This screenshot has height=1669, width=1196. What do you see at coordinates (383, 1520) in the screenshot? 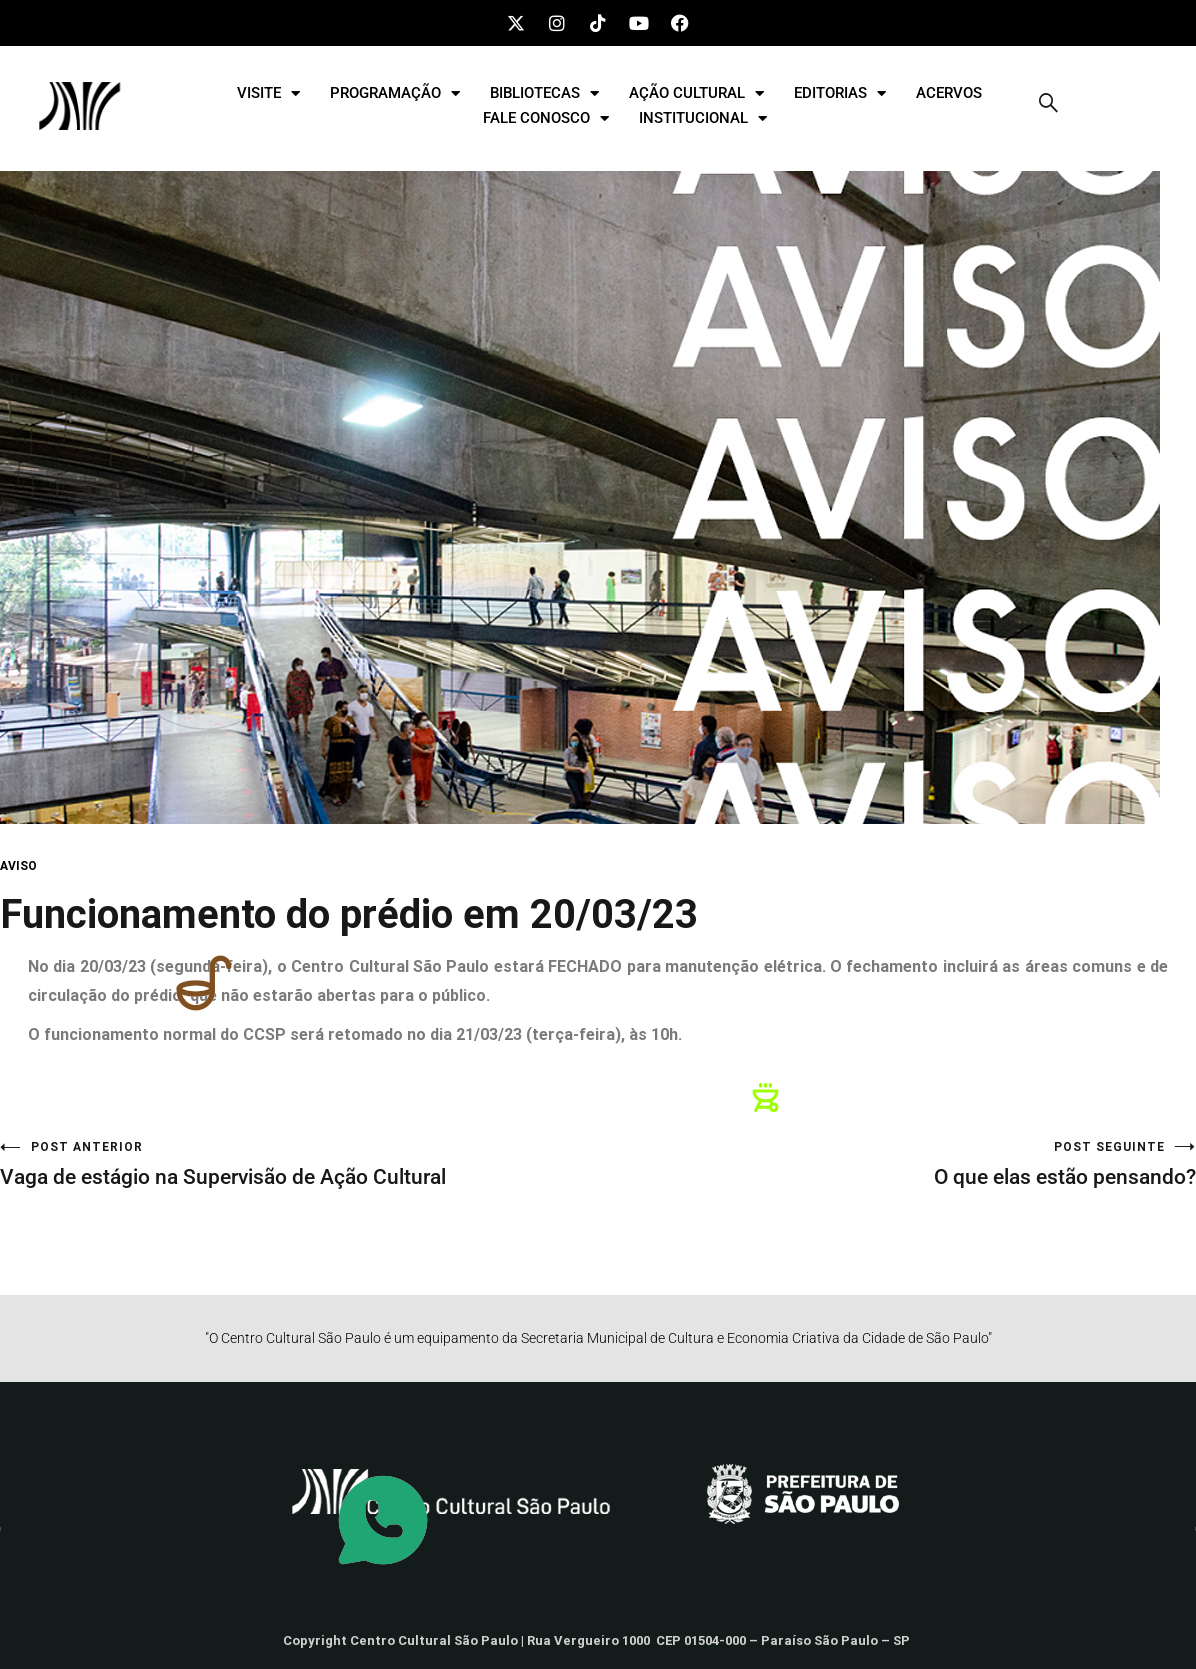
I see `open WhatsApp messaging` at bounding box center [383, 1520].